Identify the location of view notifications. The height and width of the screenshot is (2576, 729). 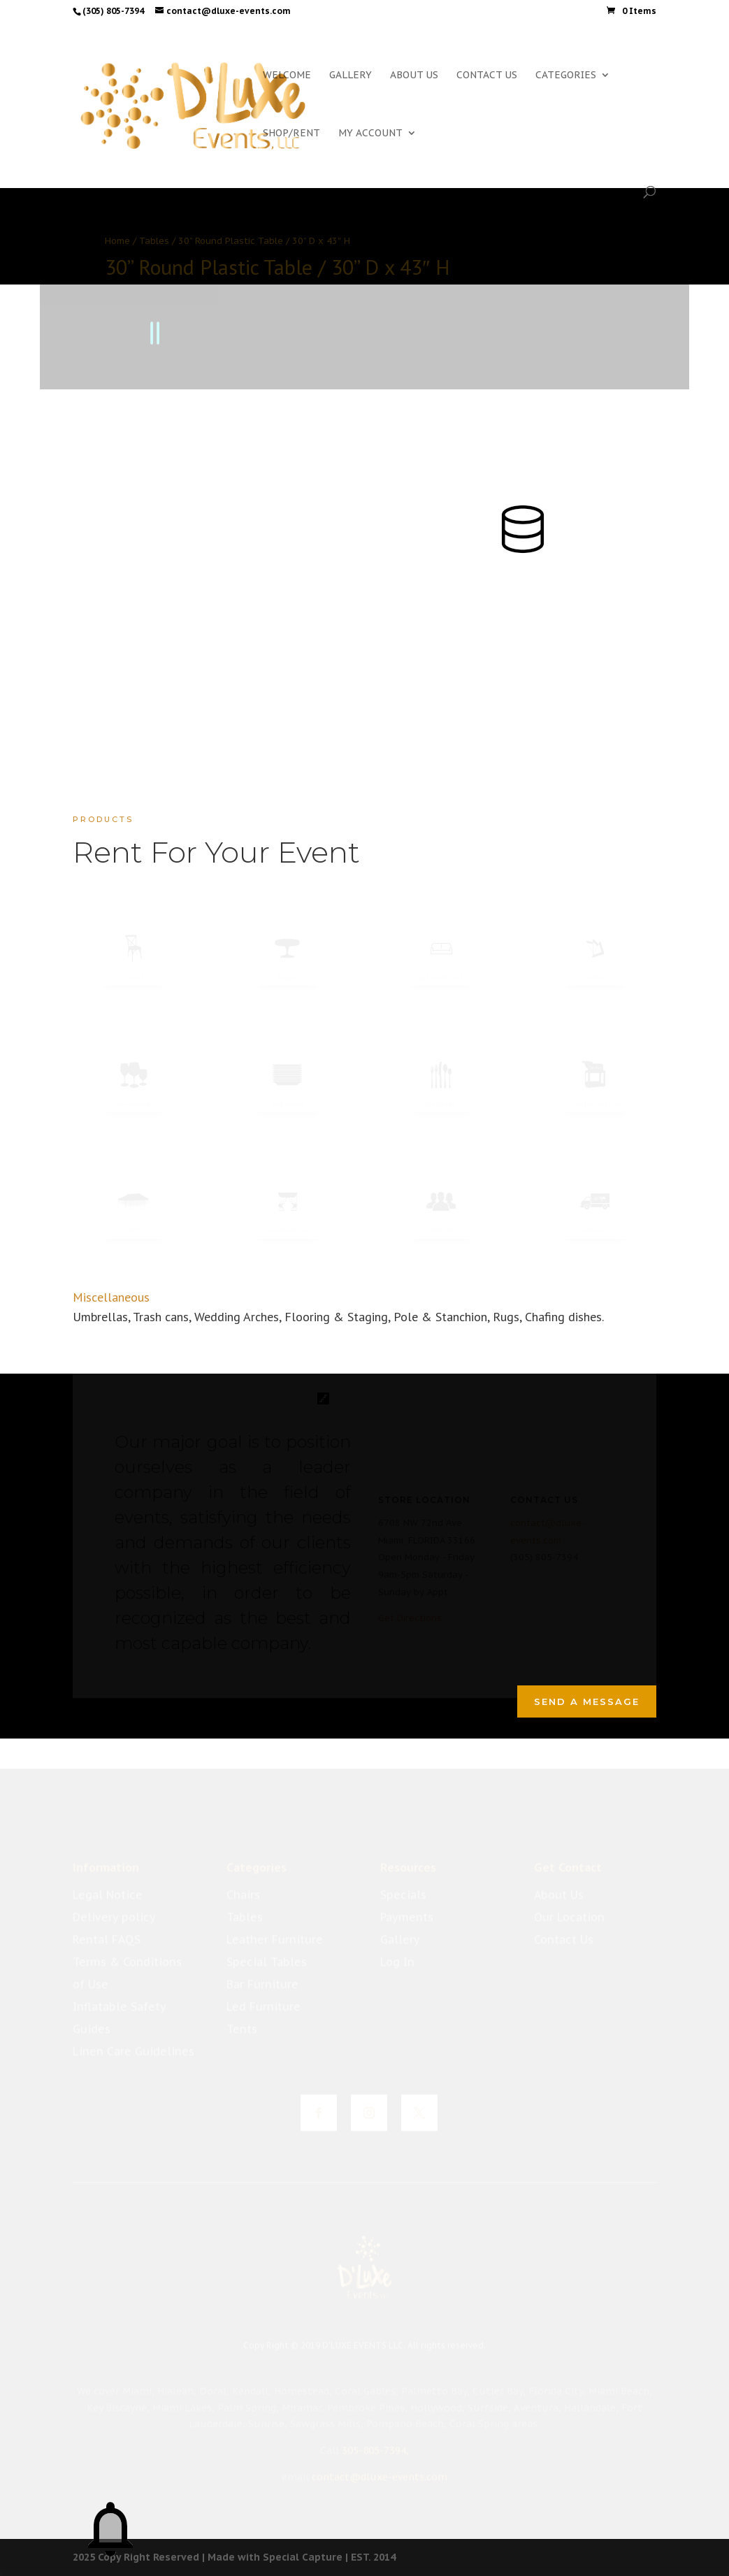
(110, 2528).